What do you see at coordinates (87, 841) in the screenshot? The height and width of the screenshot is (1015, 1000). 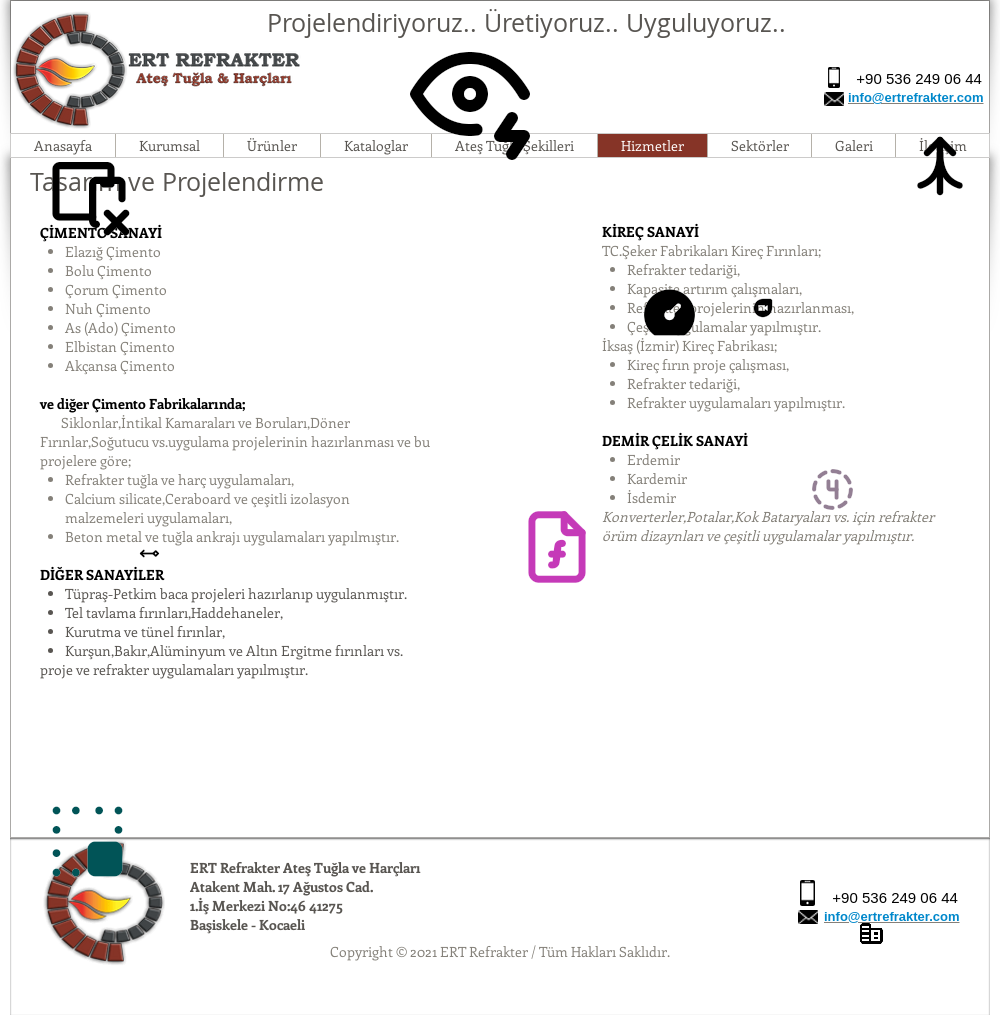 I see `align content to bottom-right corner` at bounding box center [87, 841].